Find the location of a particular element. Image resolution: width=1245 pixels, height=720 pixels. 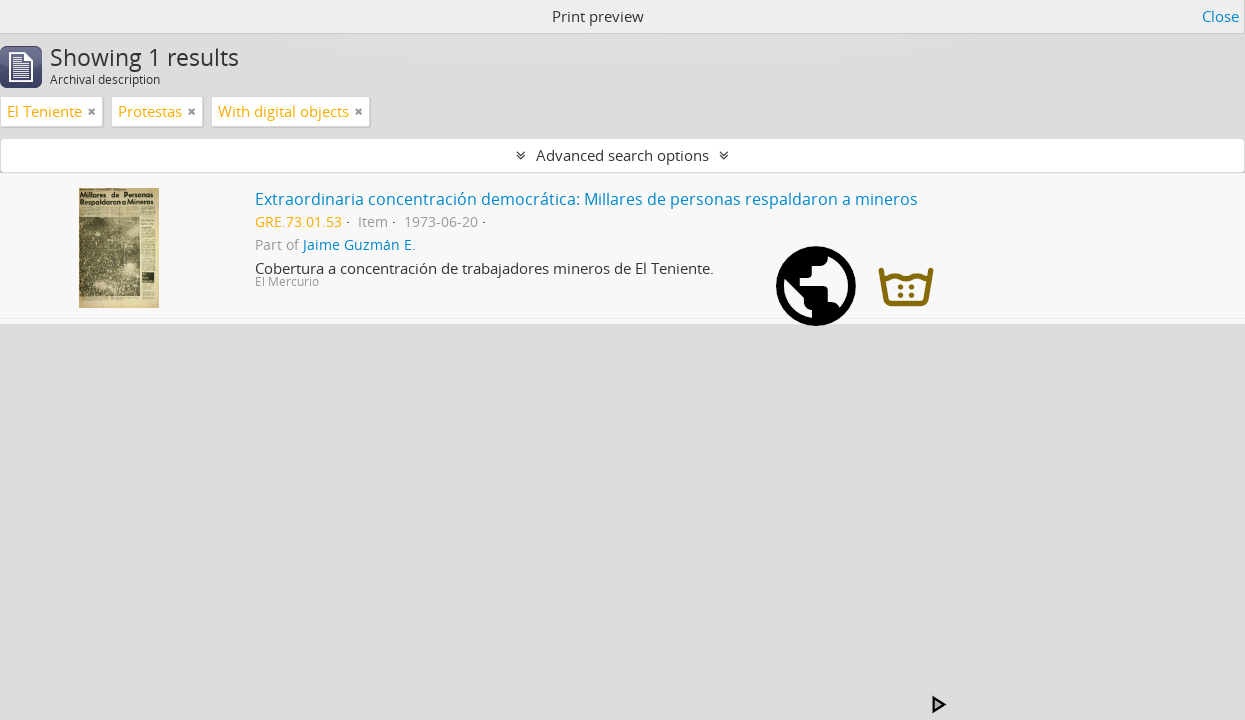

wash at medium-high temperature setting is located at coordinates (906, 287).